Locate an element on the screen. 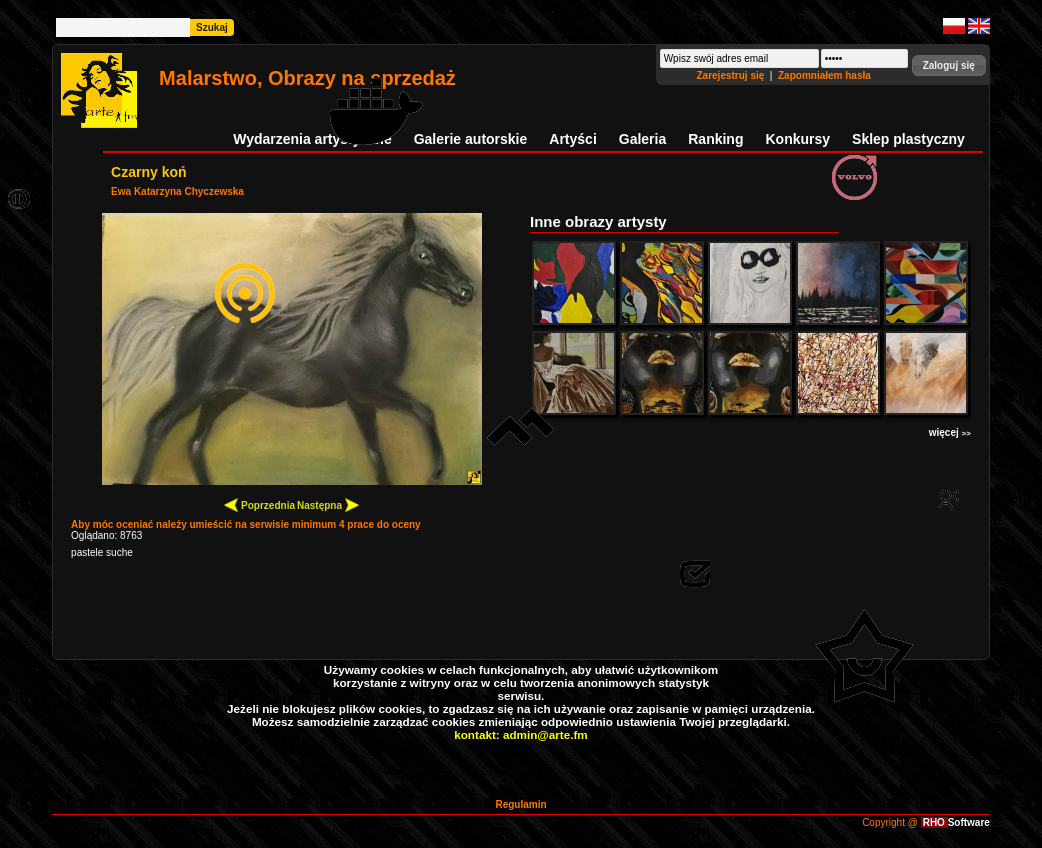 The image size is (1042, 848). Code Climate logo is located at coordinates (520, 426).